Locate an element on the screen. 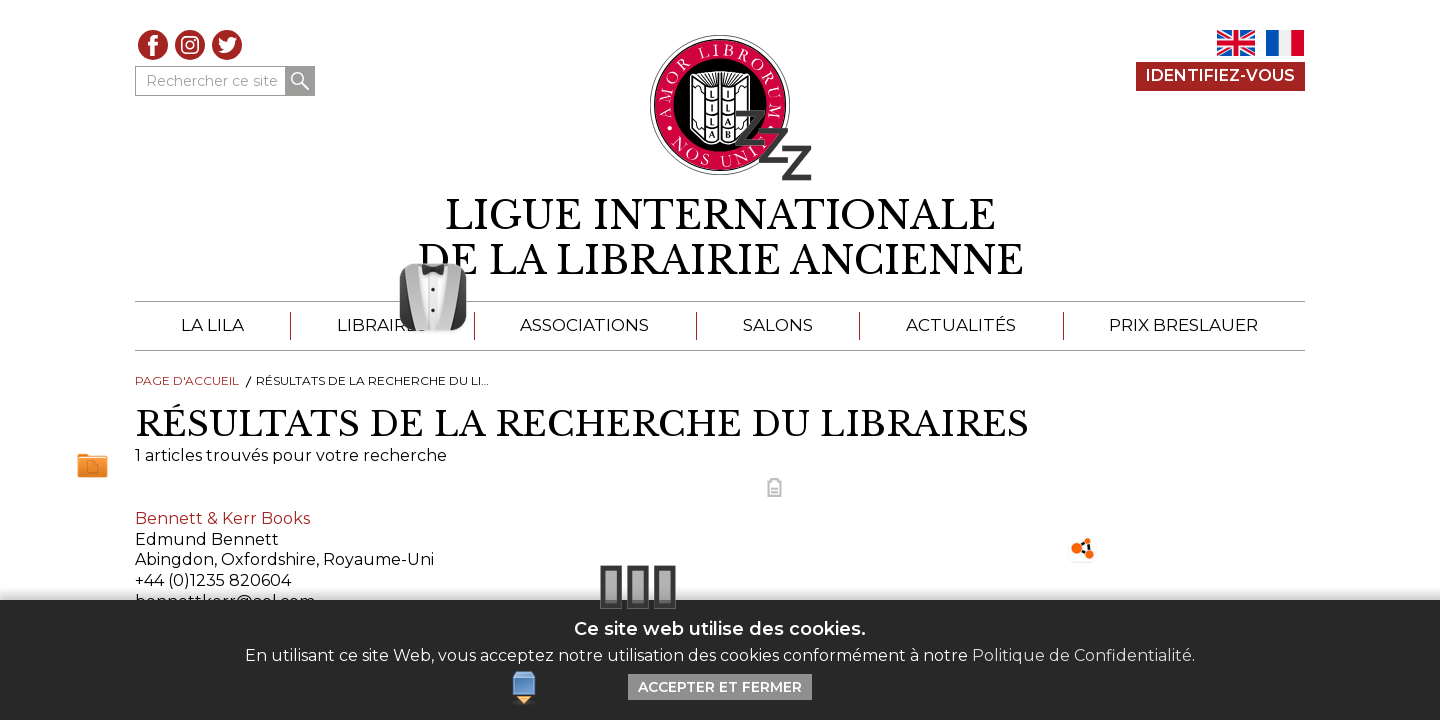 The image size is (1440, 720). open theme configuration settings is located at coordinates (433, 297).